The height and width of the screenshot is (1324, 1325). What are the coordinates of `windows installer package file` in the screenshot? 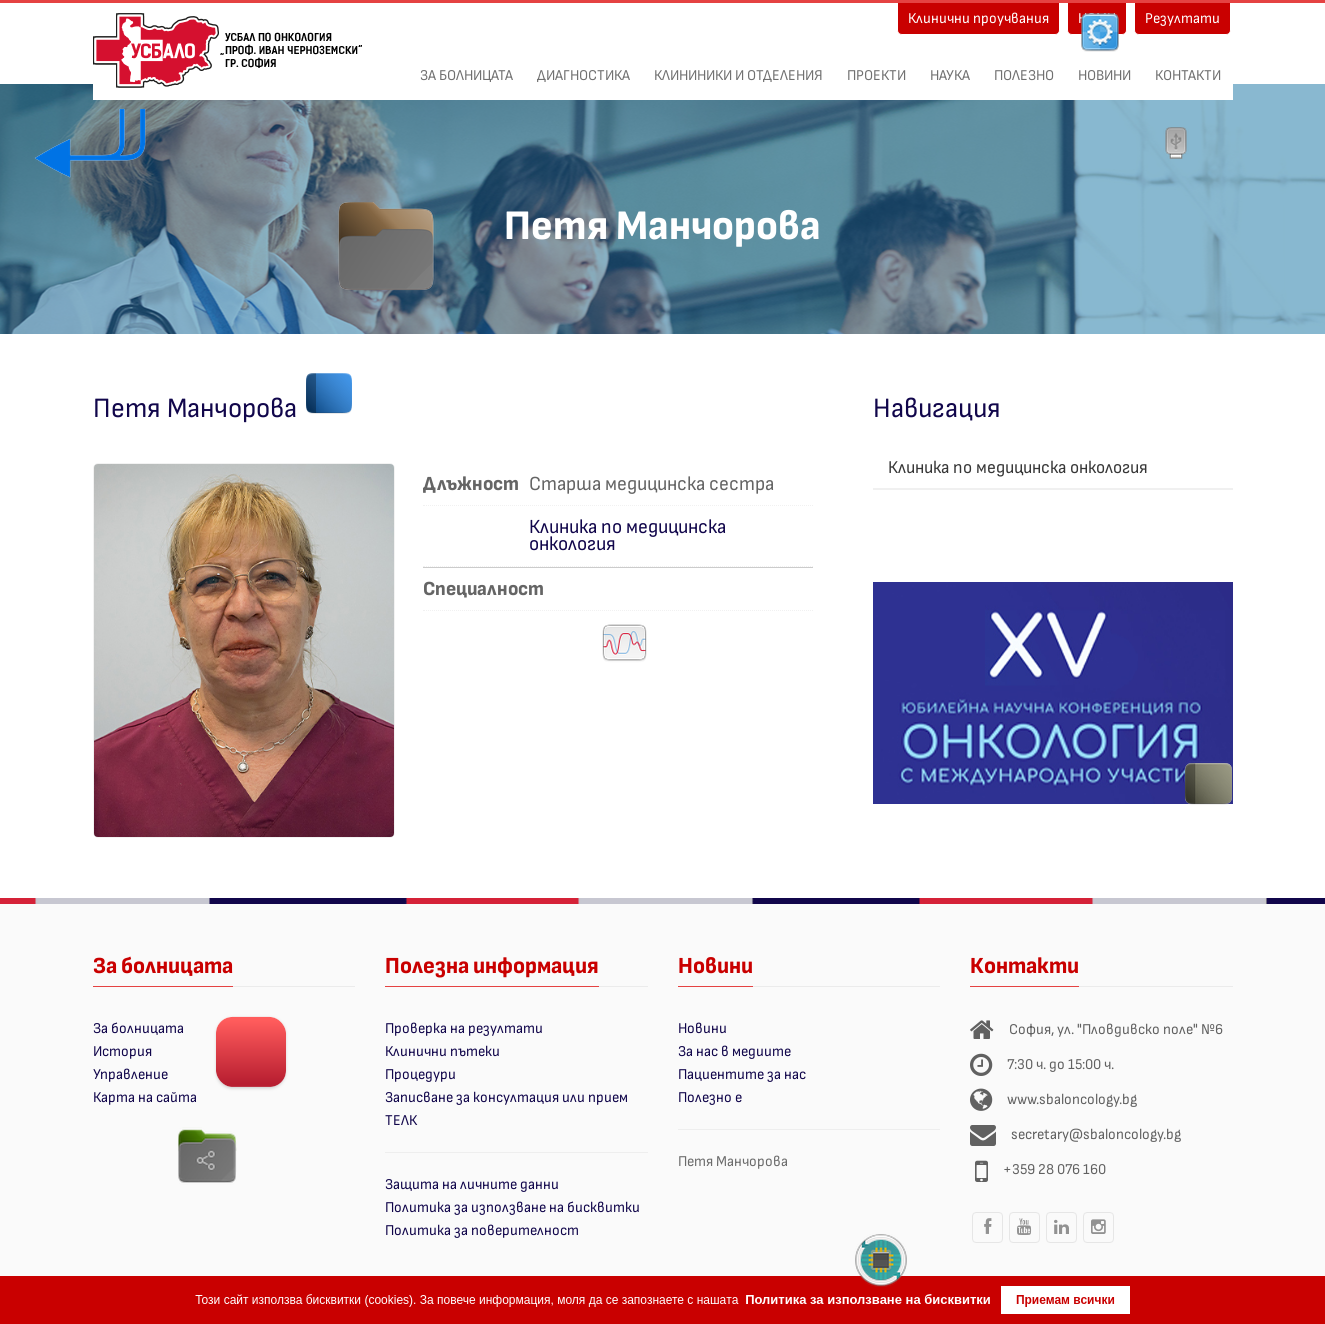 It's located at (1100, 32).